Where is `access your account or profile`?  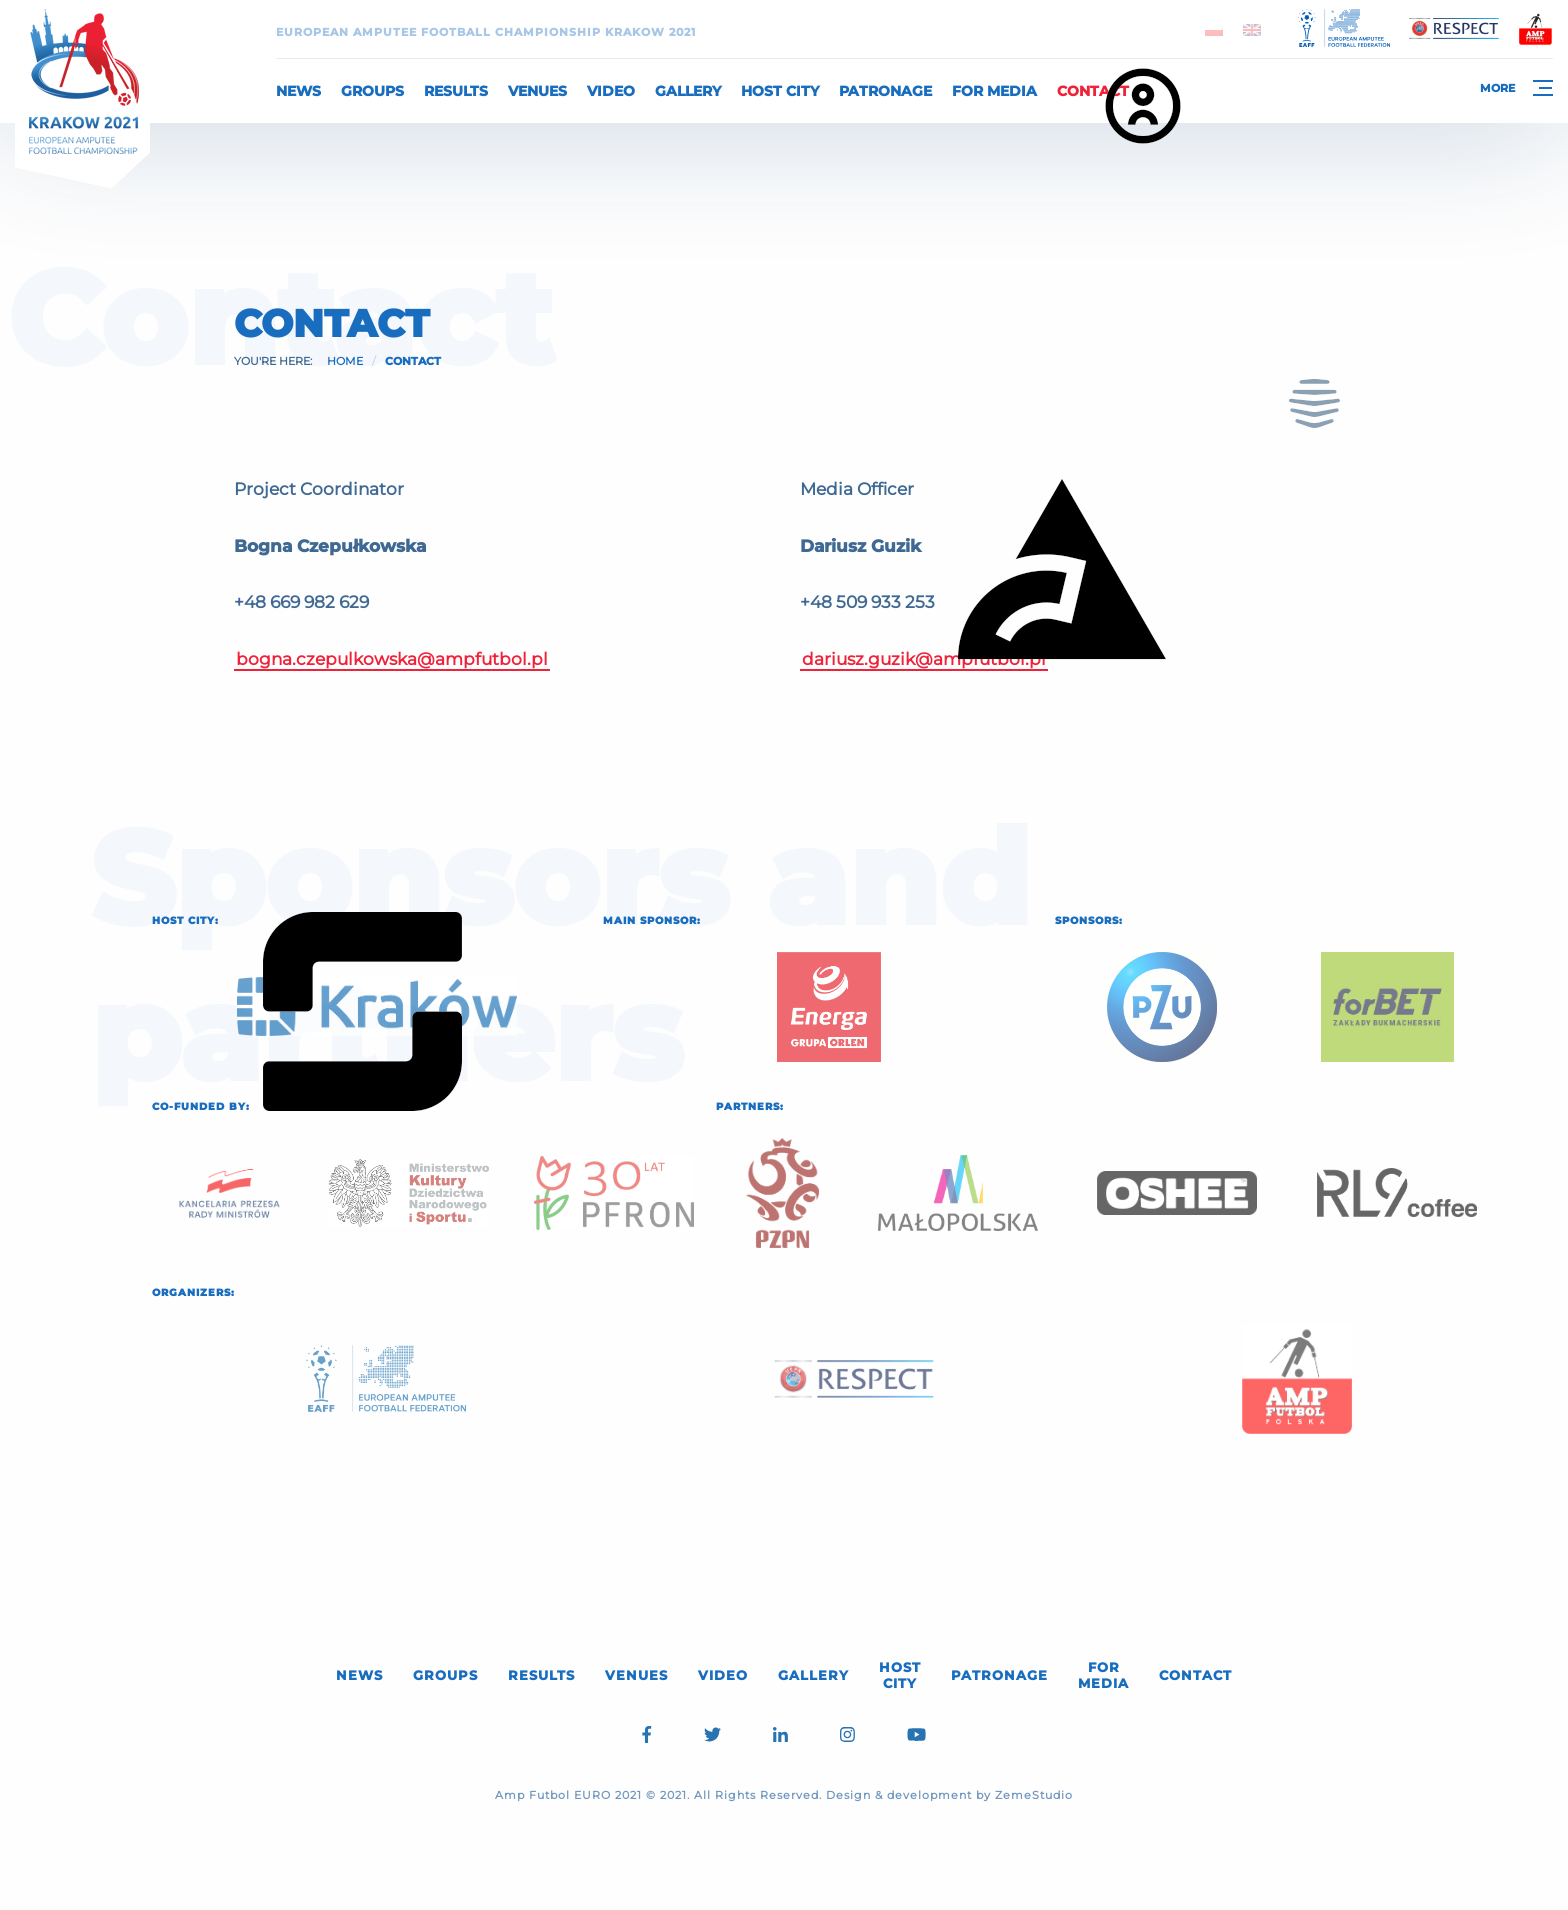
access your account or profile is located at coordinates (1143, 106).